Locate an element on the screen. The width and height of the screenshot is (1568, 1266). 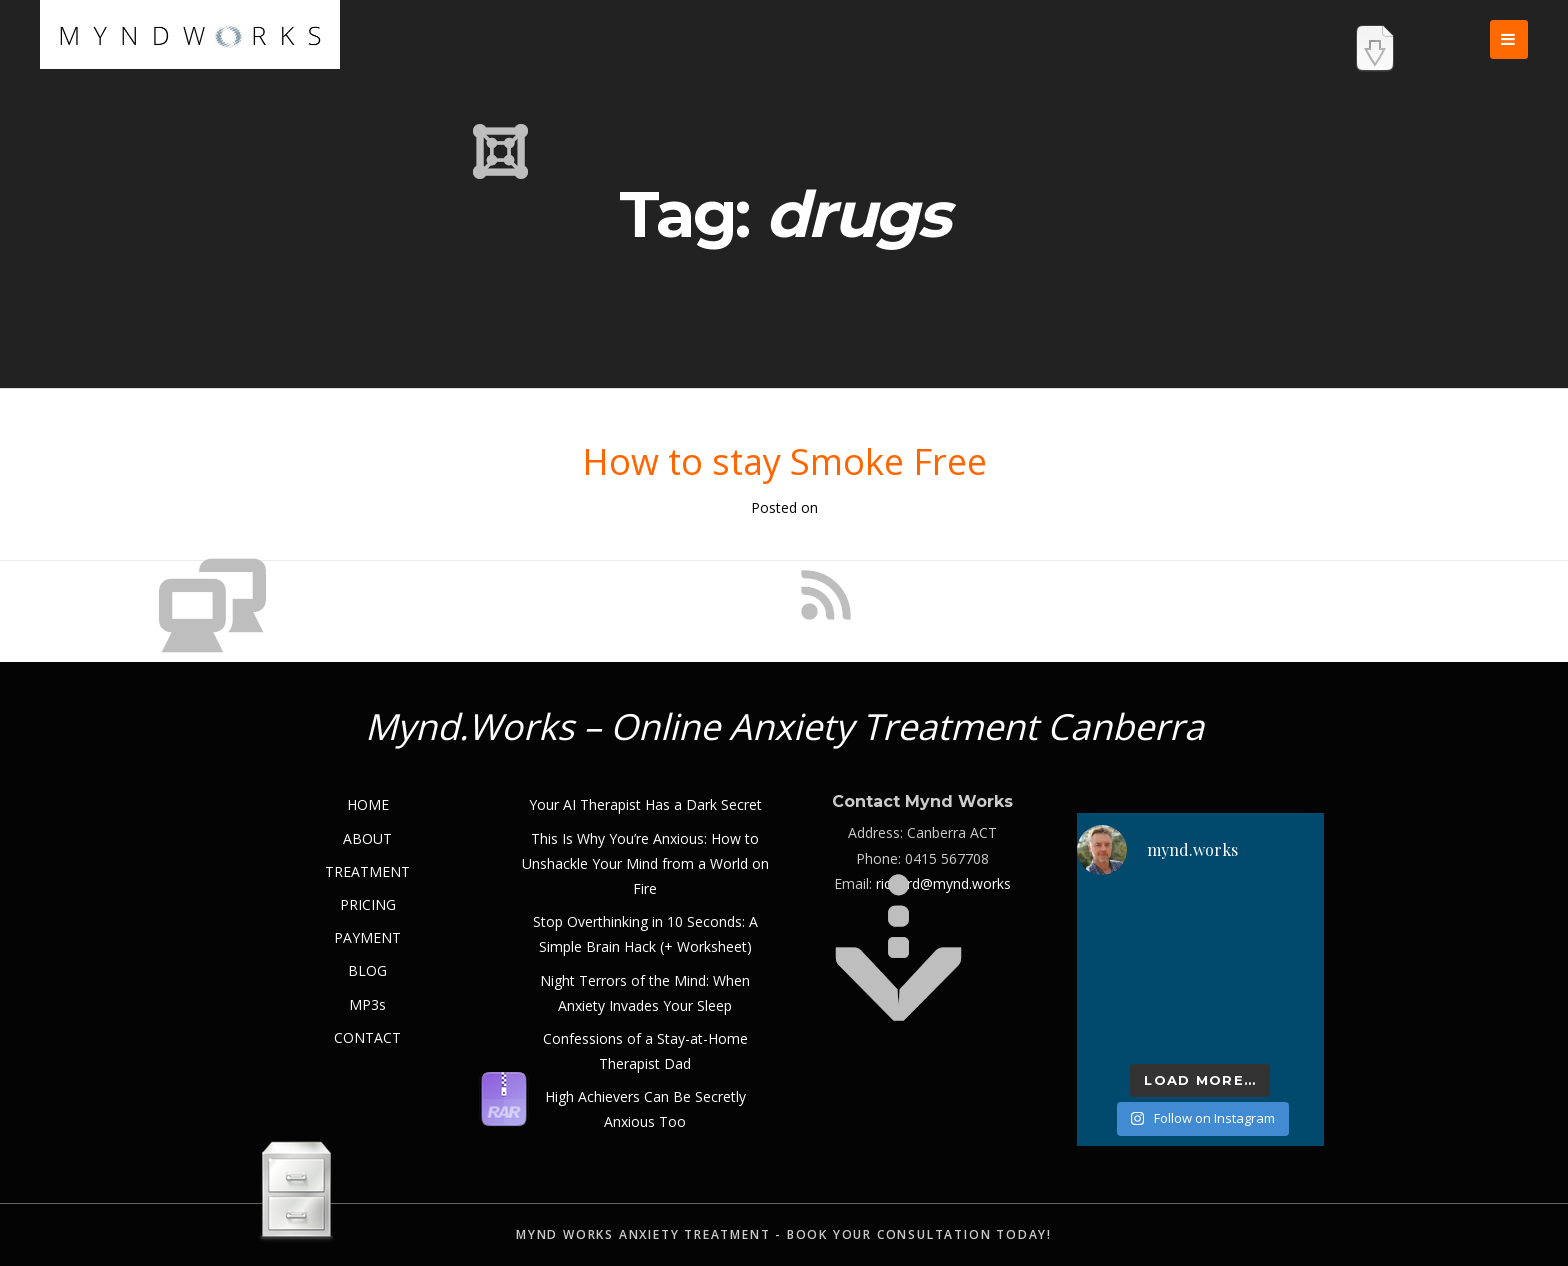
open downloads folder is located at coordinates (898, 947).